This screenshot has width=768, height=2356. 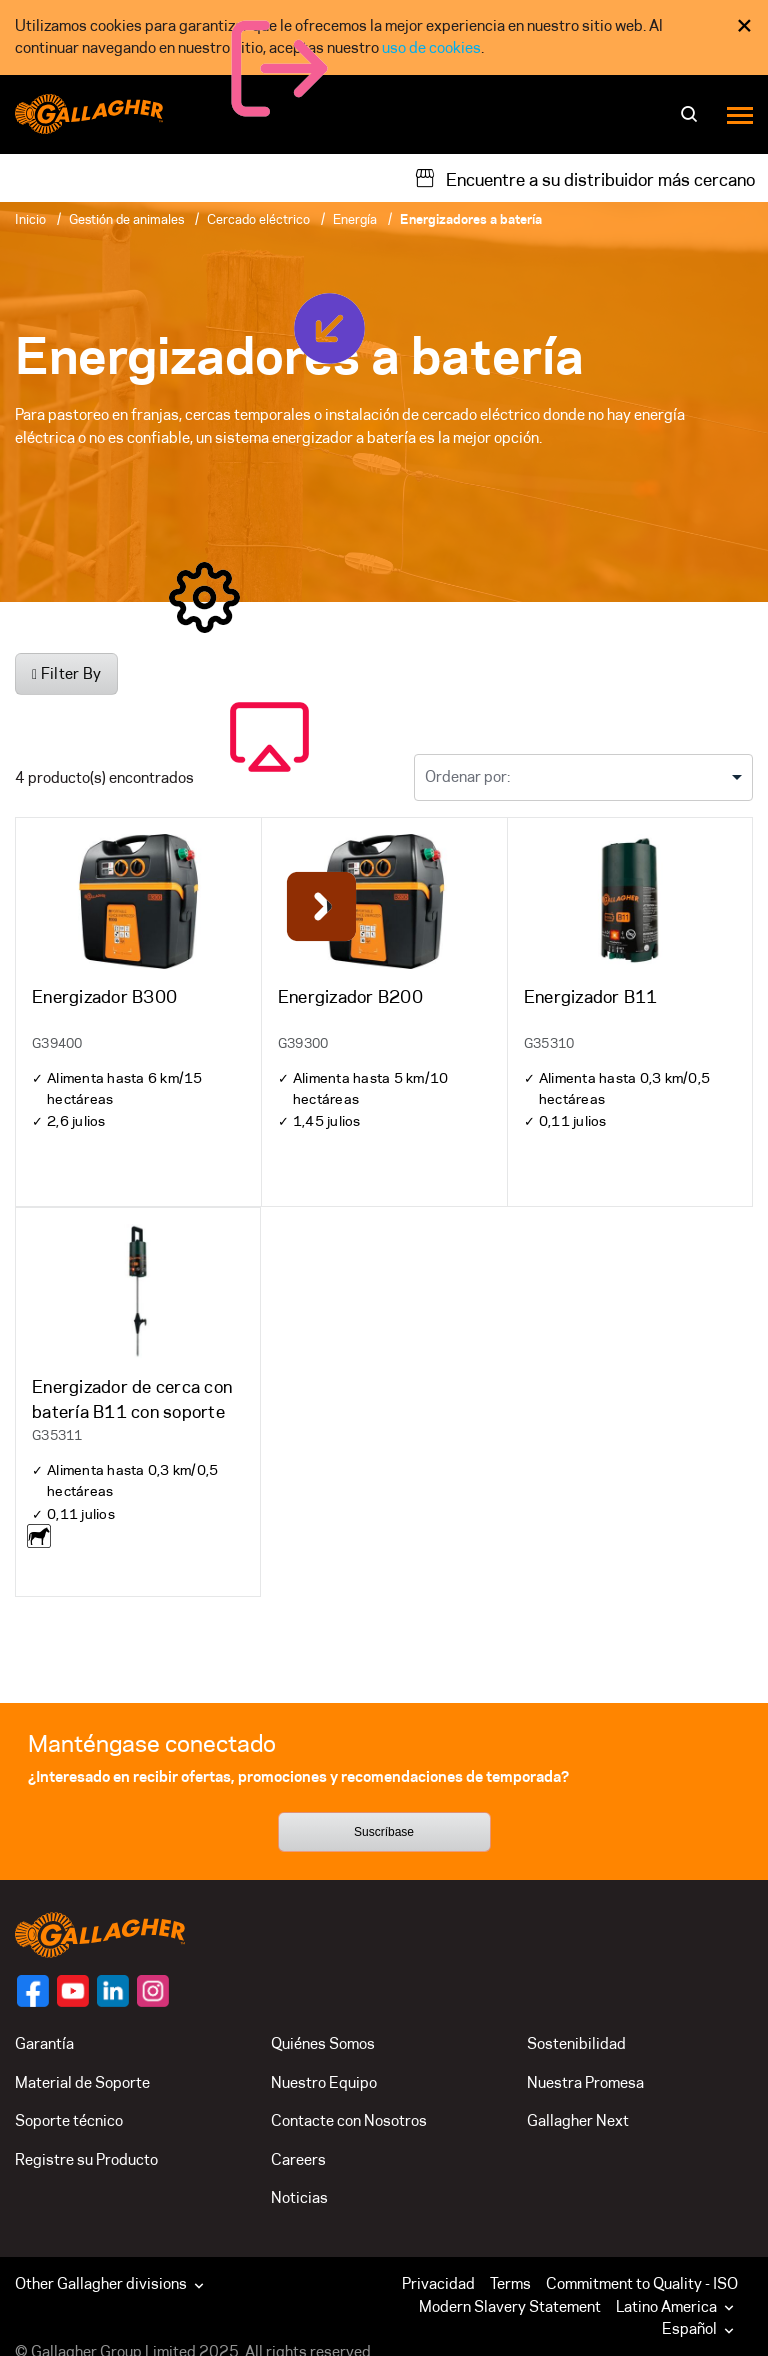 I want to click on navigate to the next item or screen, so click(x=321, y=906).